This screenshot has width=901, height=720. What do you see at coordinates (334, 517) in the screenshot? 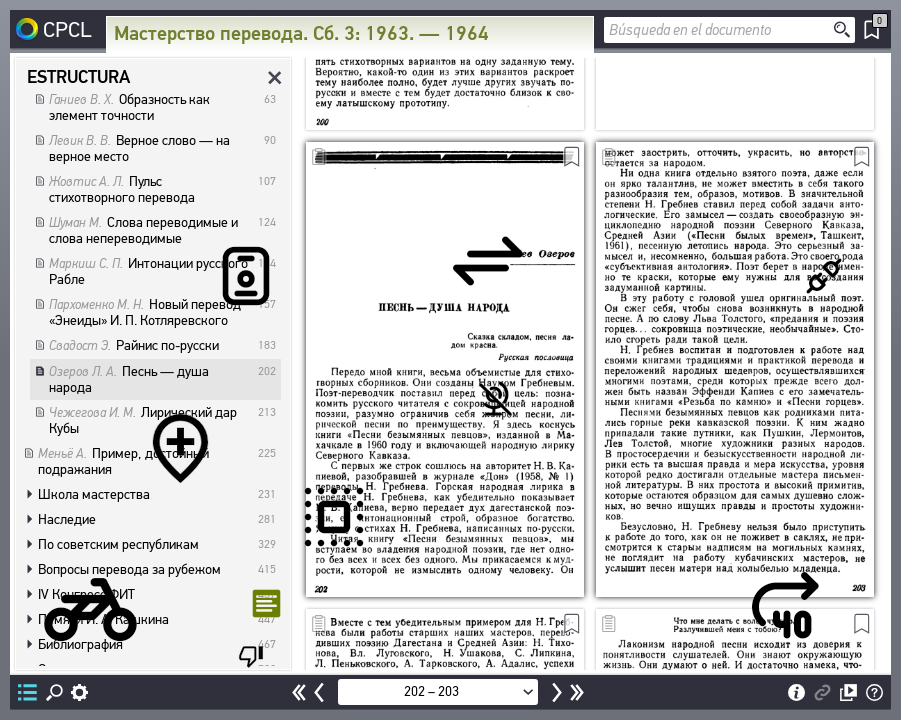
I see `select all items in the current view` at bounding box center [334, 517].